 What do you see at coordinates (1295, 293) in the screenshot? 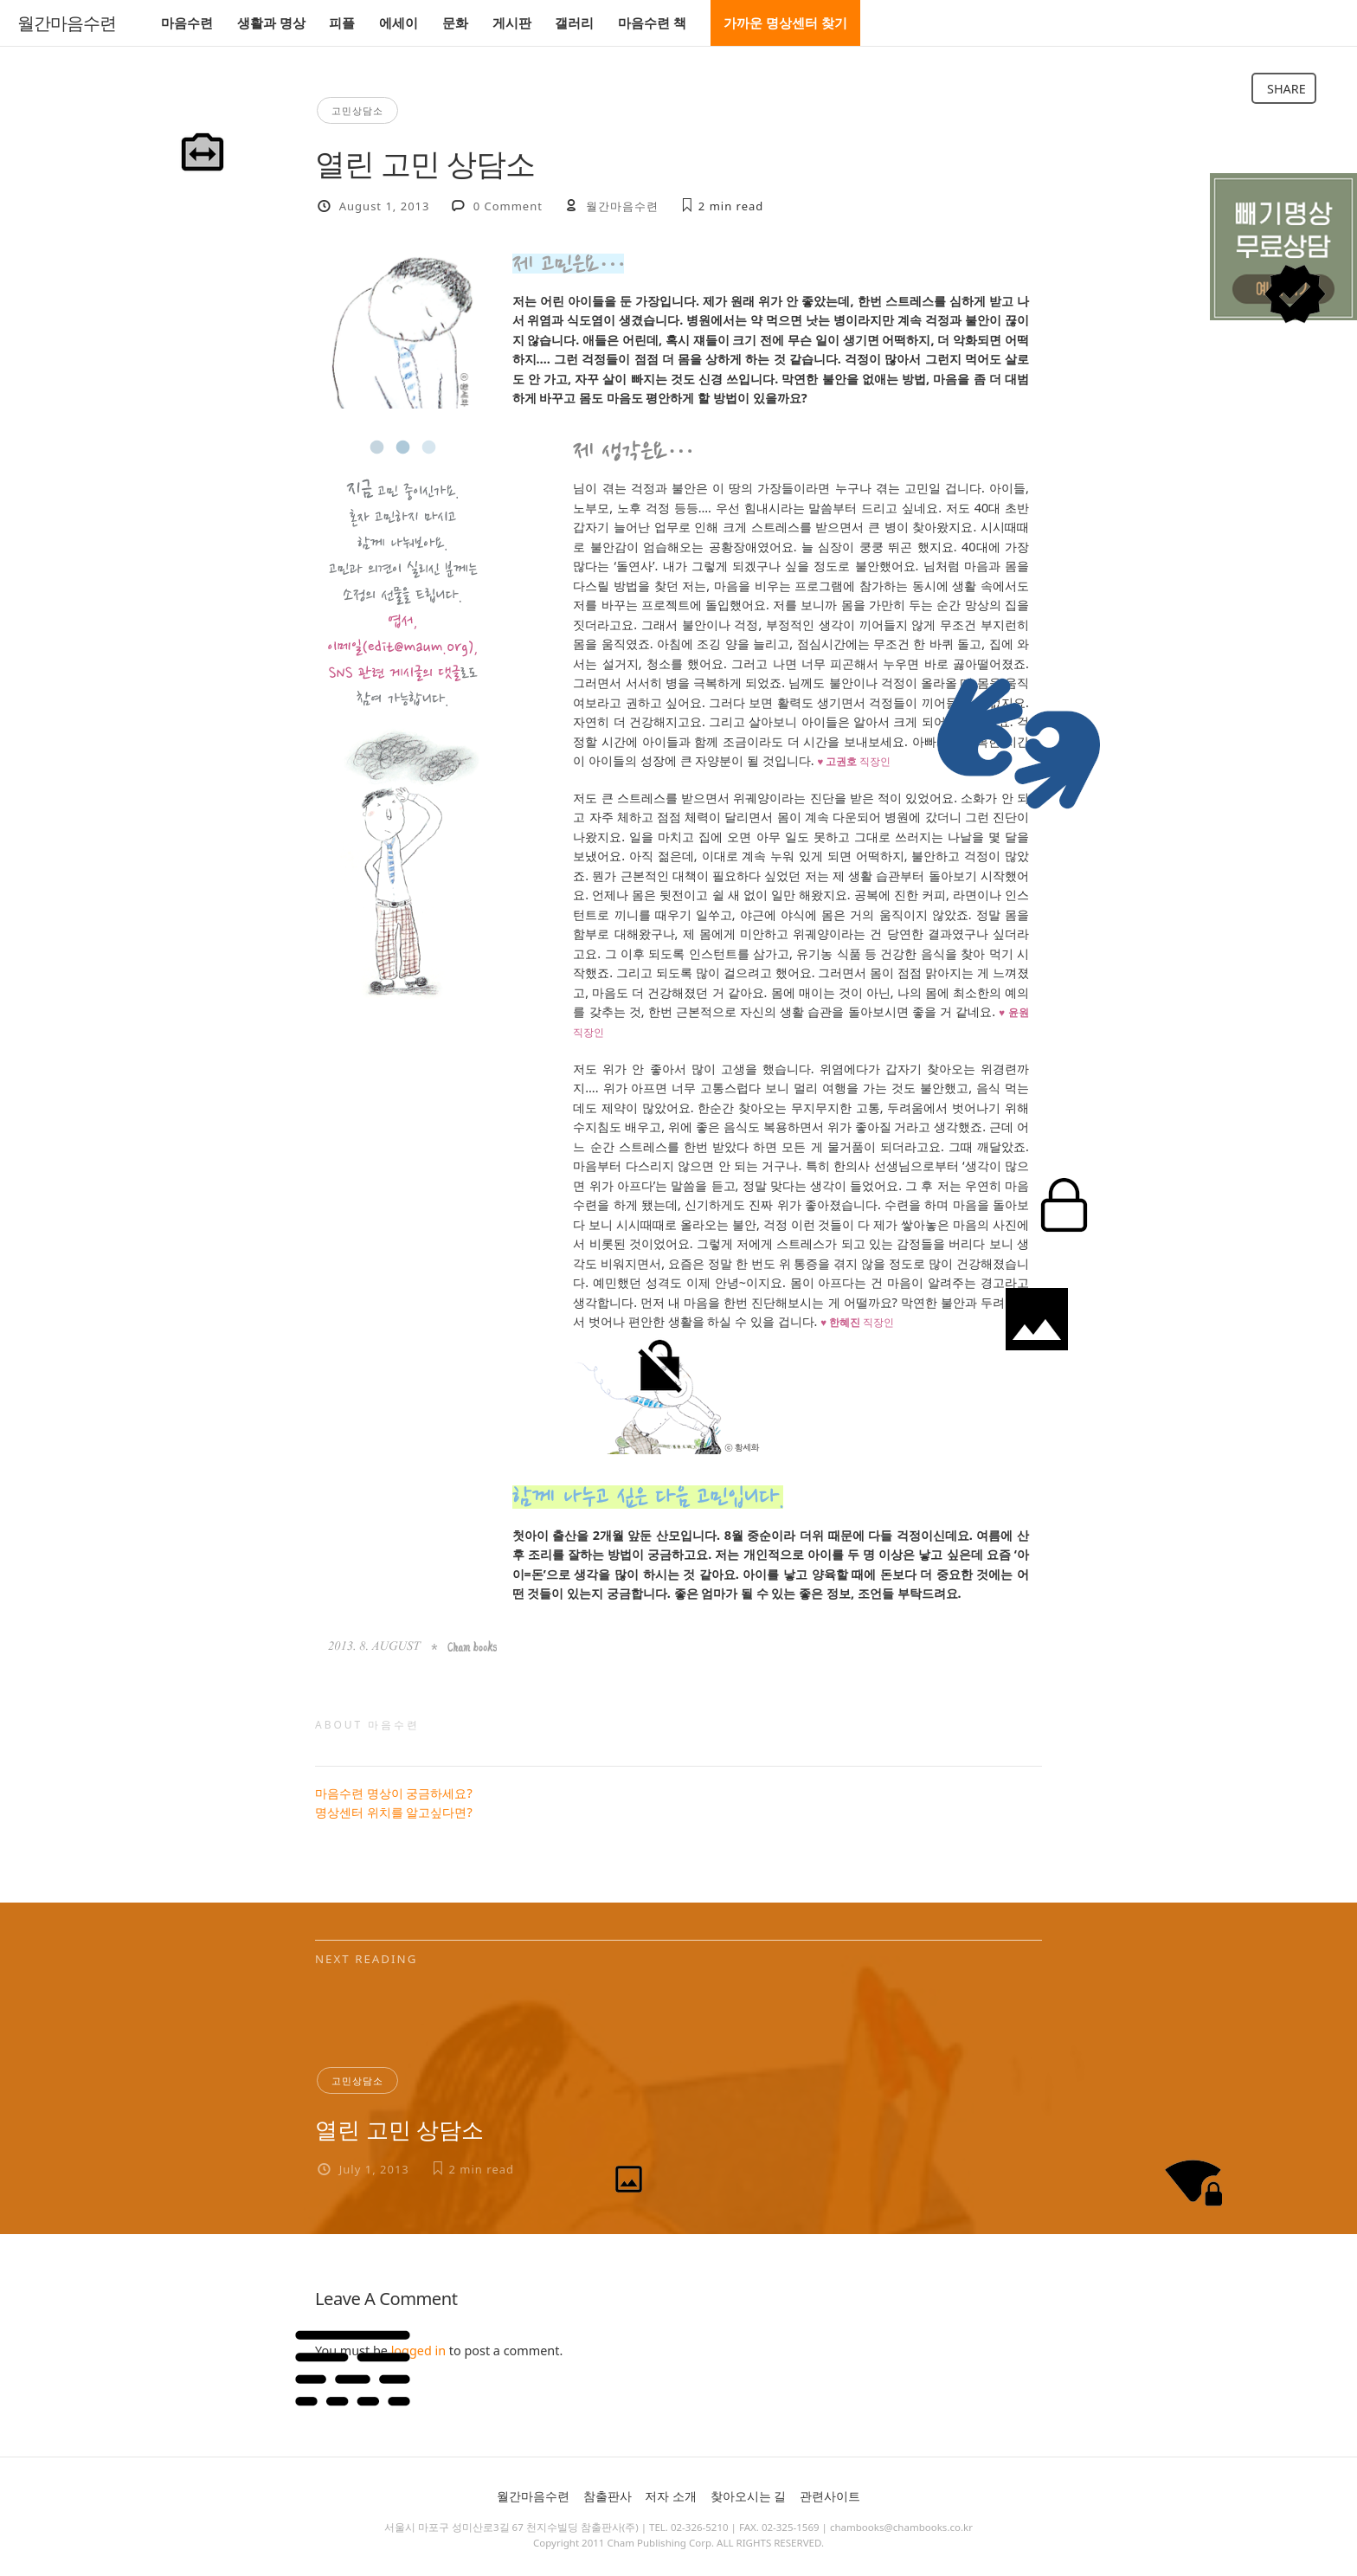
I see `indicates a verified account or identity` at bounding box center [1295, 293].